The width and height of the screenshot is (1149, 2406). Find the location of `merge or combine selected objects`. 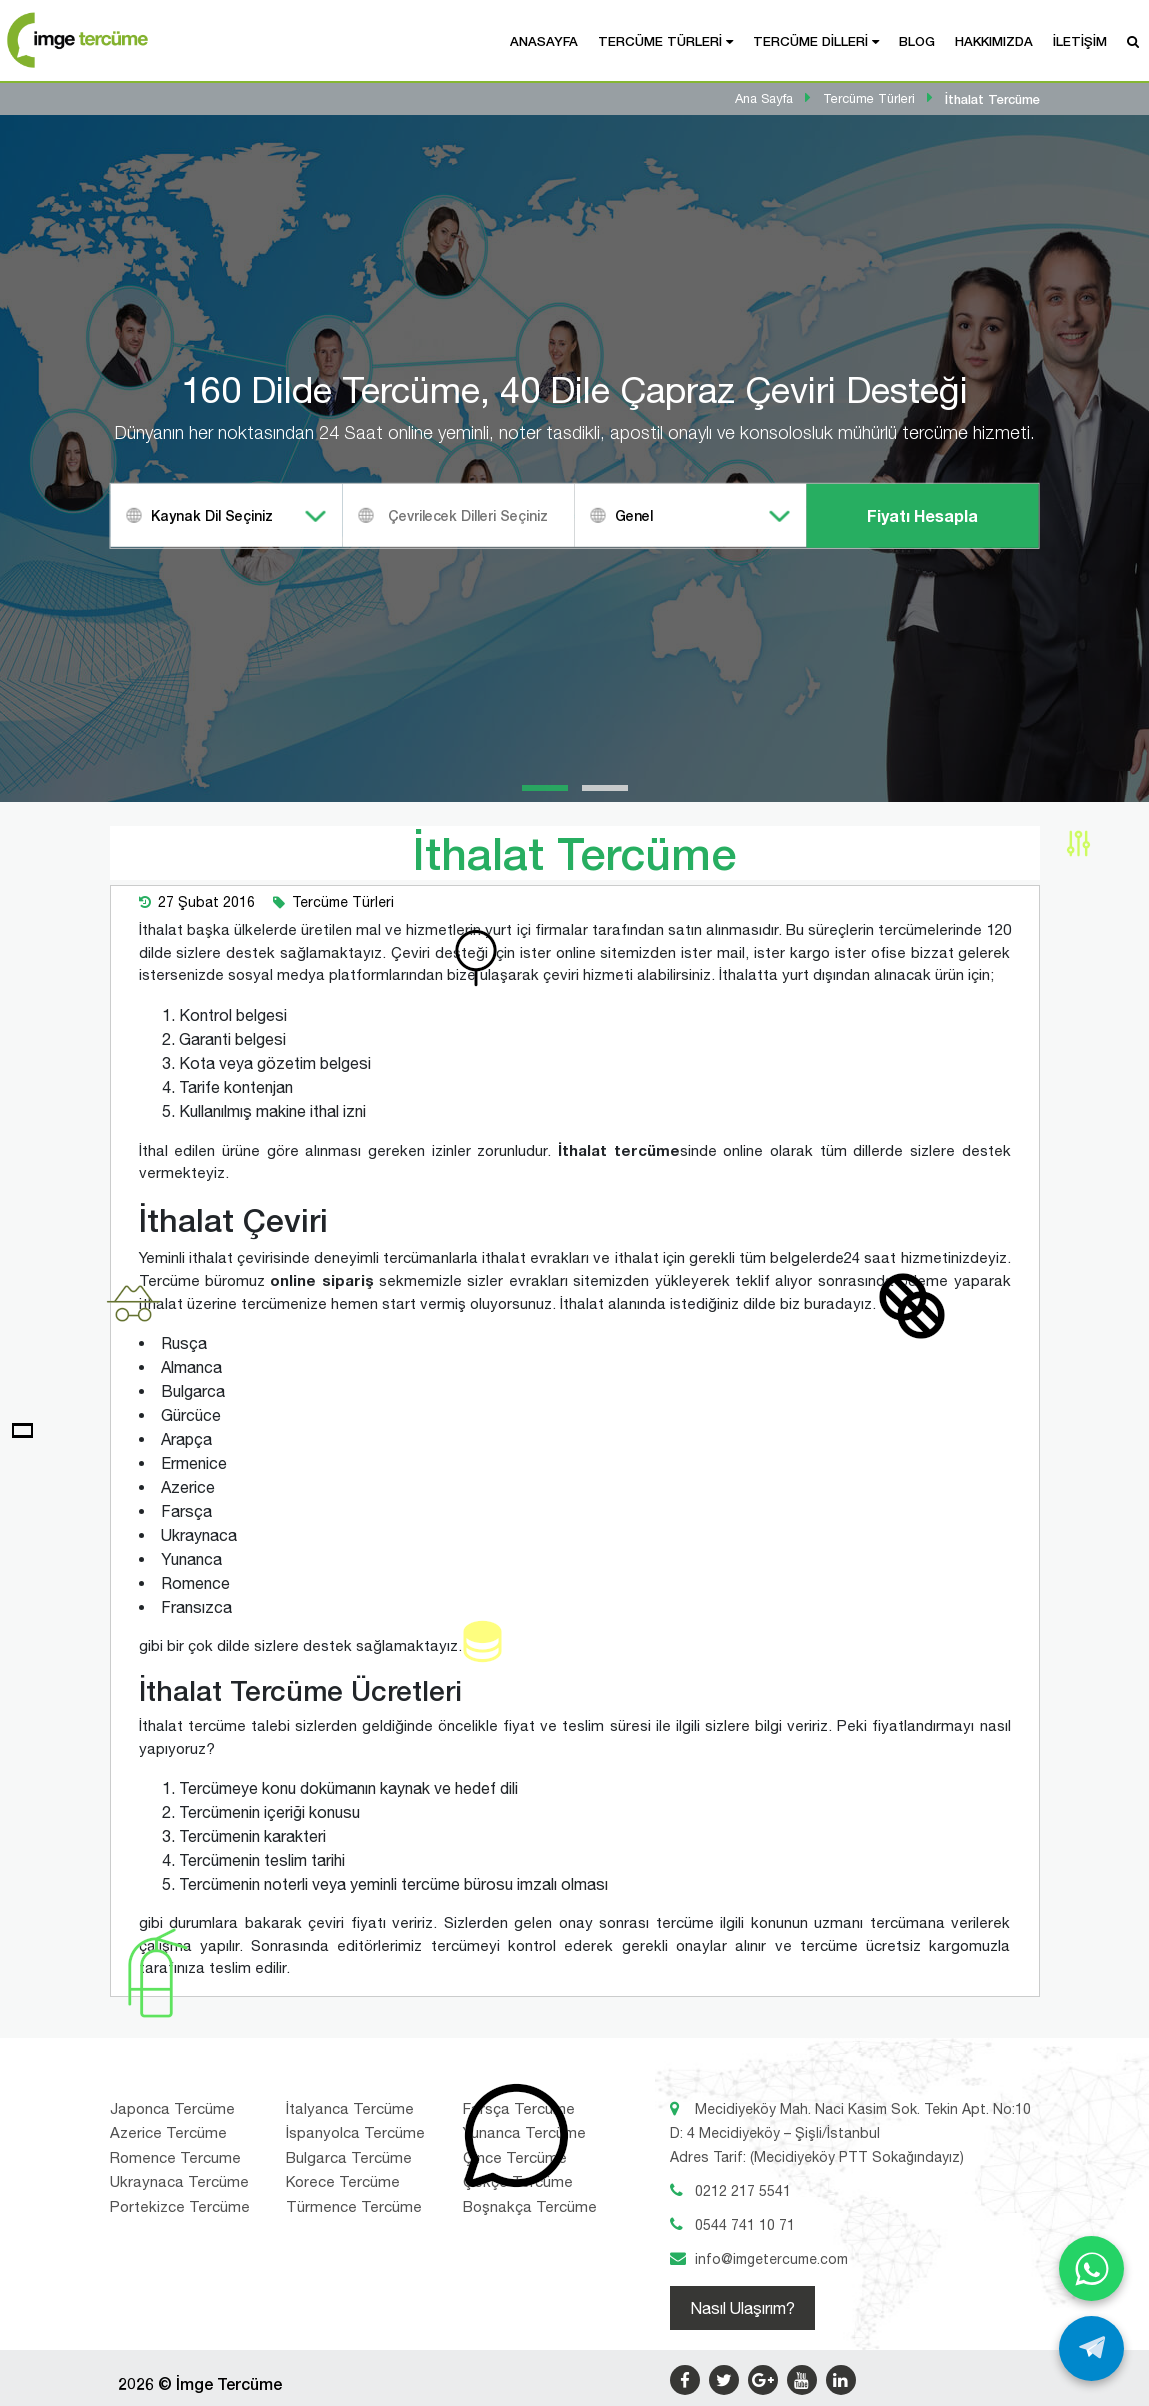

merge or combine selected objects is located at coordinates (912, 1306).